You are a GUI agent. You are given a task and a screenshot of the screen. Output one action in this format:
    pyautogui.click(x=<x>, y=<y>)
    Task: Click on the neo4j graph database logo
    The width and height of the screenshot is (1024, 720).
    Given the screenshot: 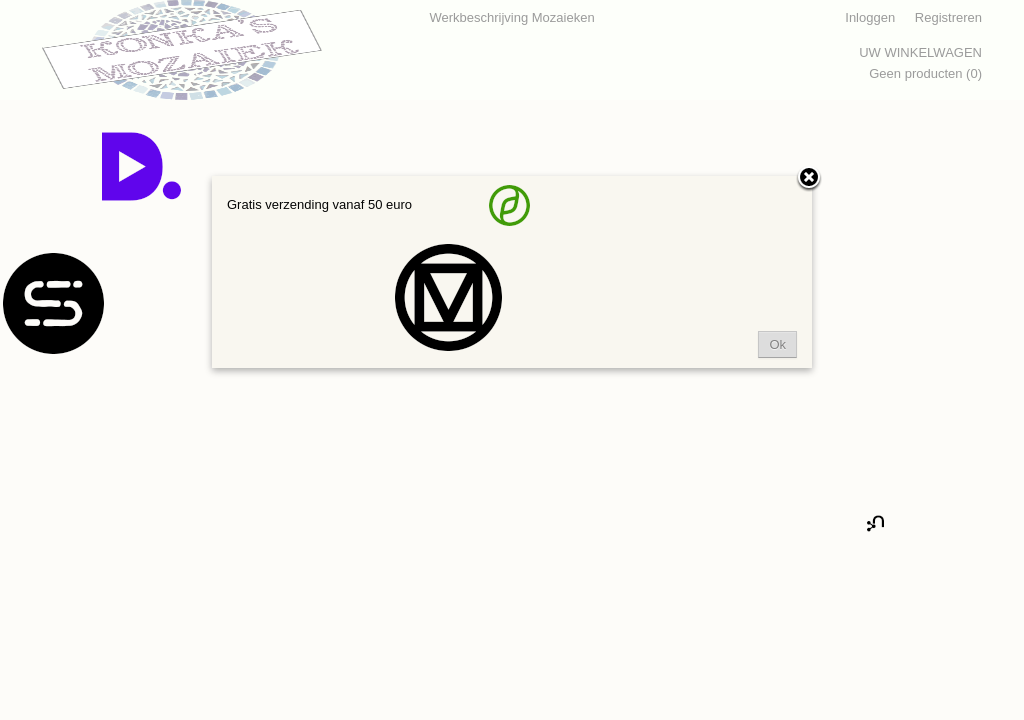 What is the action you would take?
    pyautogui.click(x=875, y=523)
    